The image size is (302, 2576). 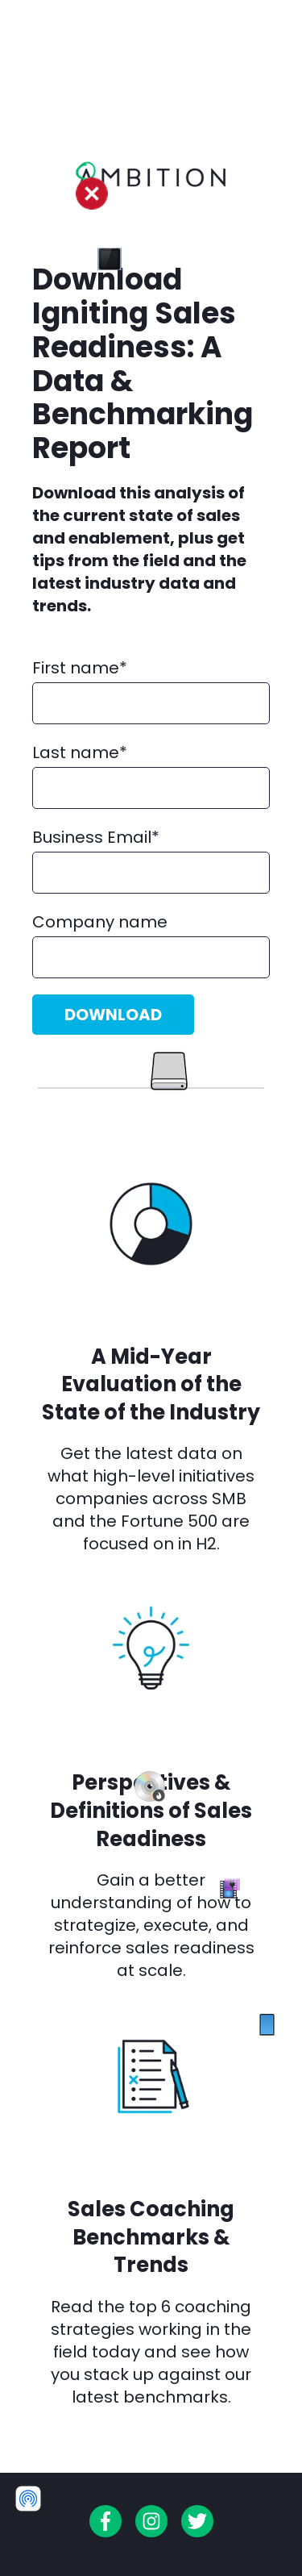 I want to click on cancel the current action or operation, so click(x=92, y=194).